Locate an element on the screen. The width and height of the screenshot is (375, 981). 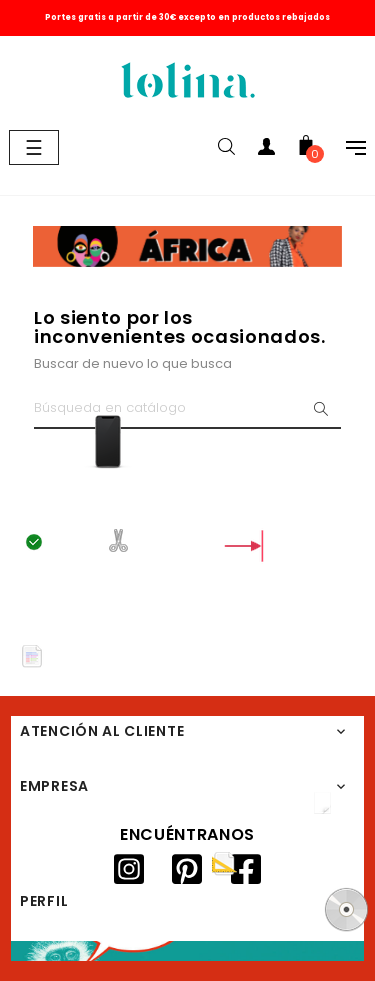
indicates file is fully synced with Insync cloud storage is located at coordinates (34, 542).